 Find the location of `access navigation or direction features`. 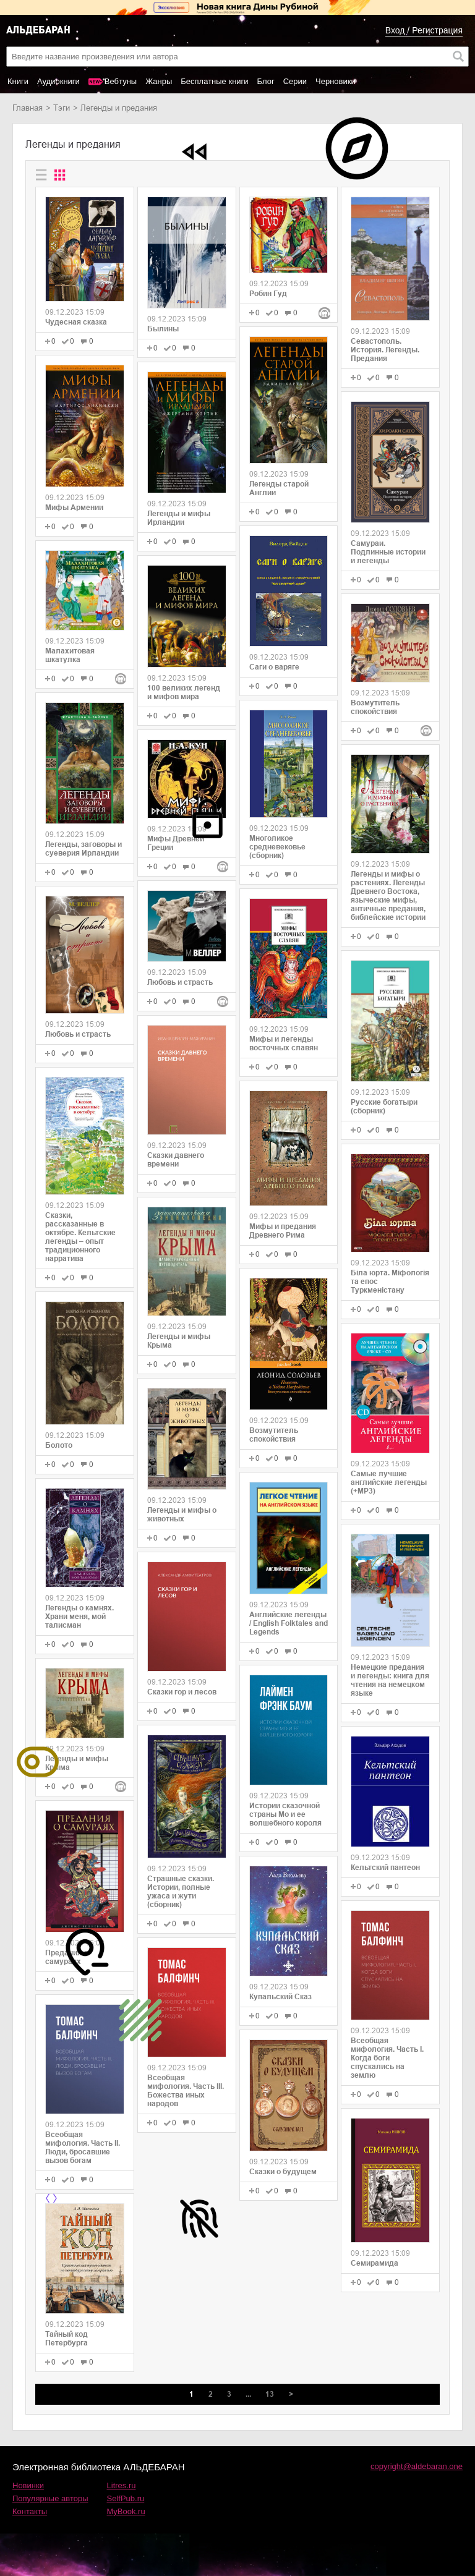

access navigation or direction features is located at coordinates (357, 148).